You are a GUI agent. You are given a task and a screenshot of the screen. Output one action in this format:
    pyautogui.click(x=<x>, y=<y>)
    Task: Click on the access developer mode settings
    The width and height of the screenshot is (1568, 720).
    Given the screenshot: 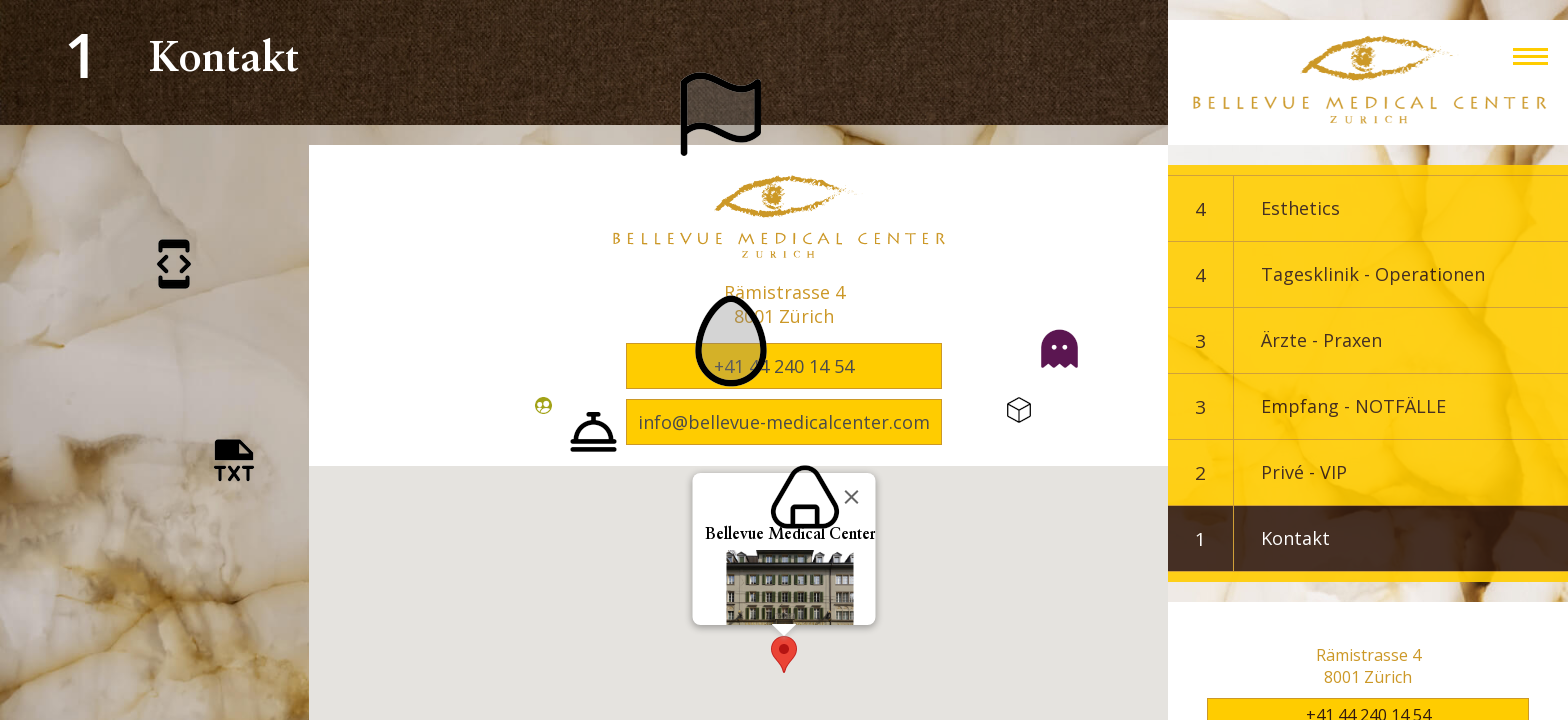 What is the action you would take?
    pyautogui.click(x=174, y=264)
    